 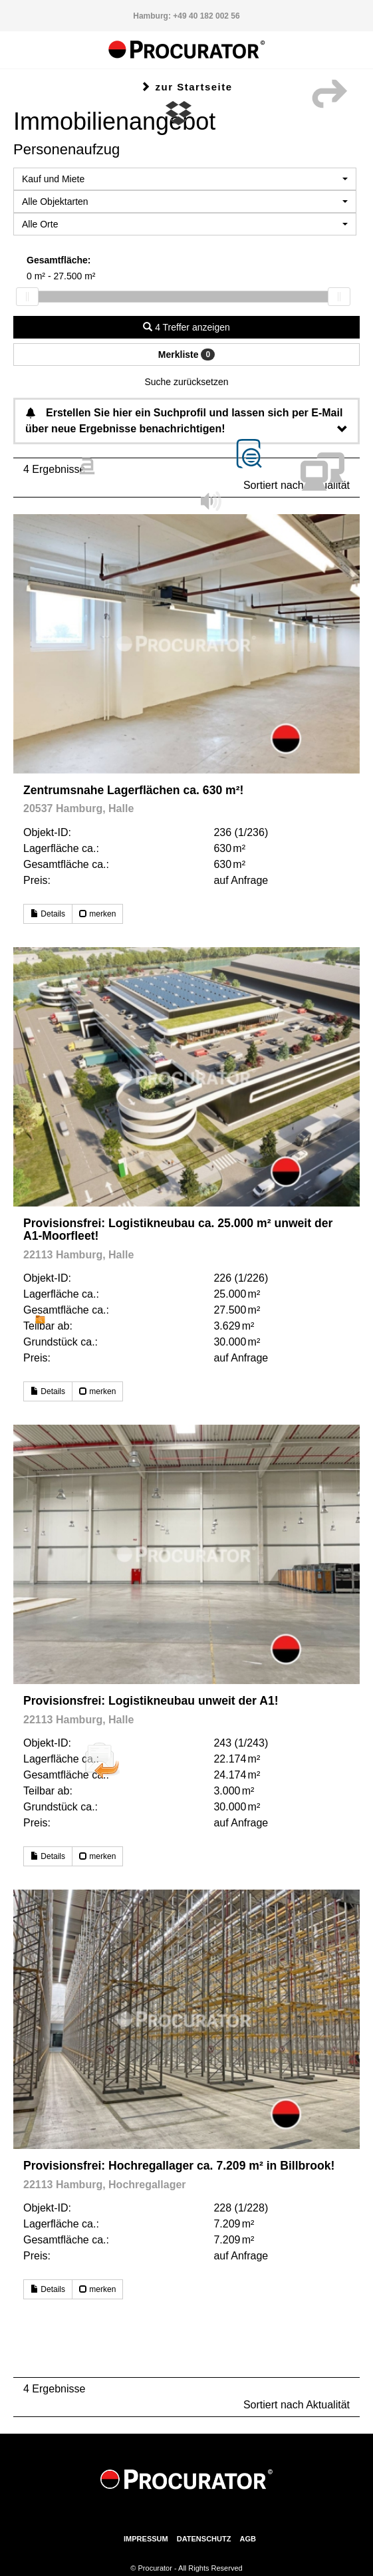 I want to click on apply underline formatting to selected text, so click(x=87, y=466).